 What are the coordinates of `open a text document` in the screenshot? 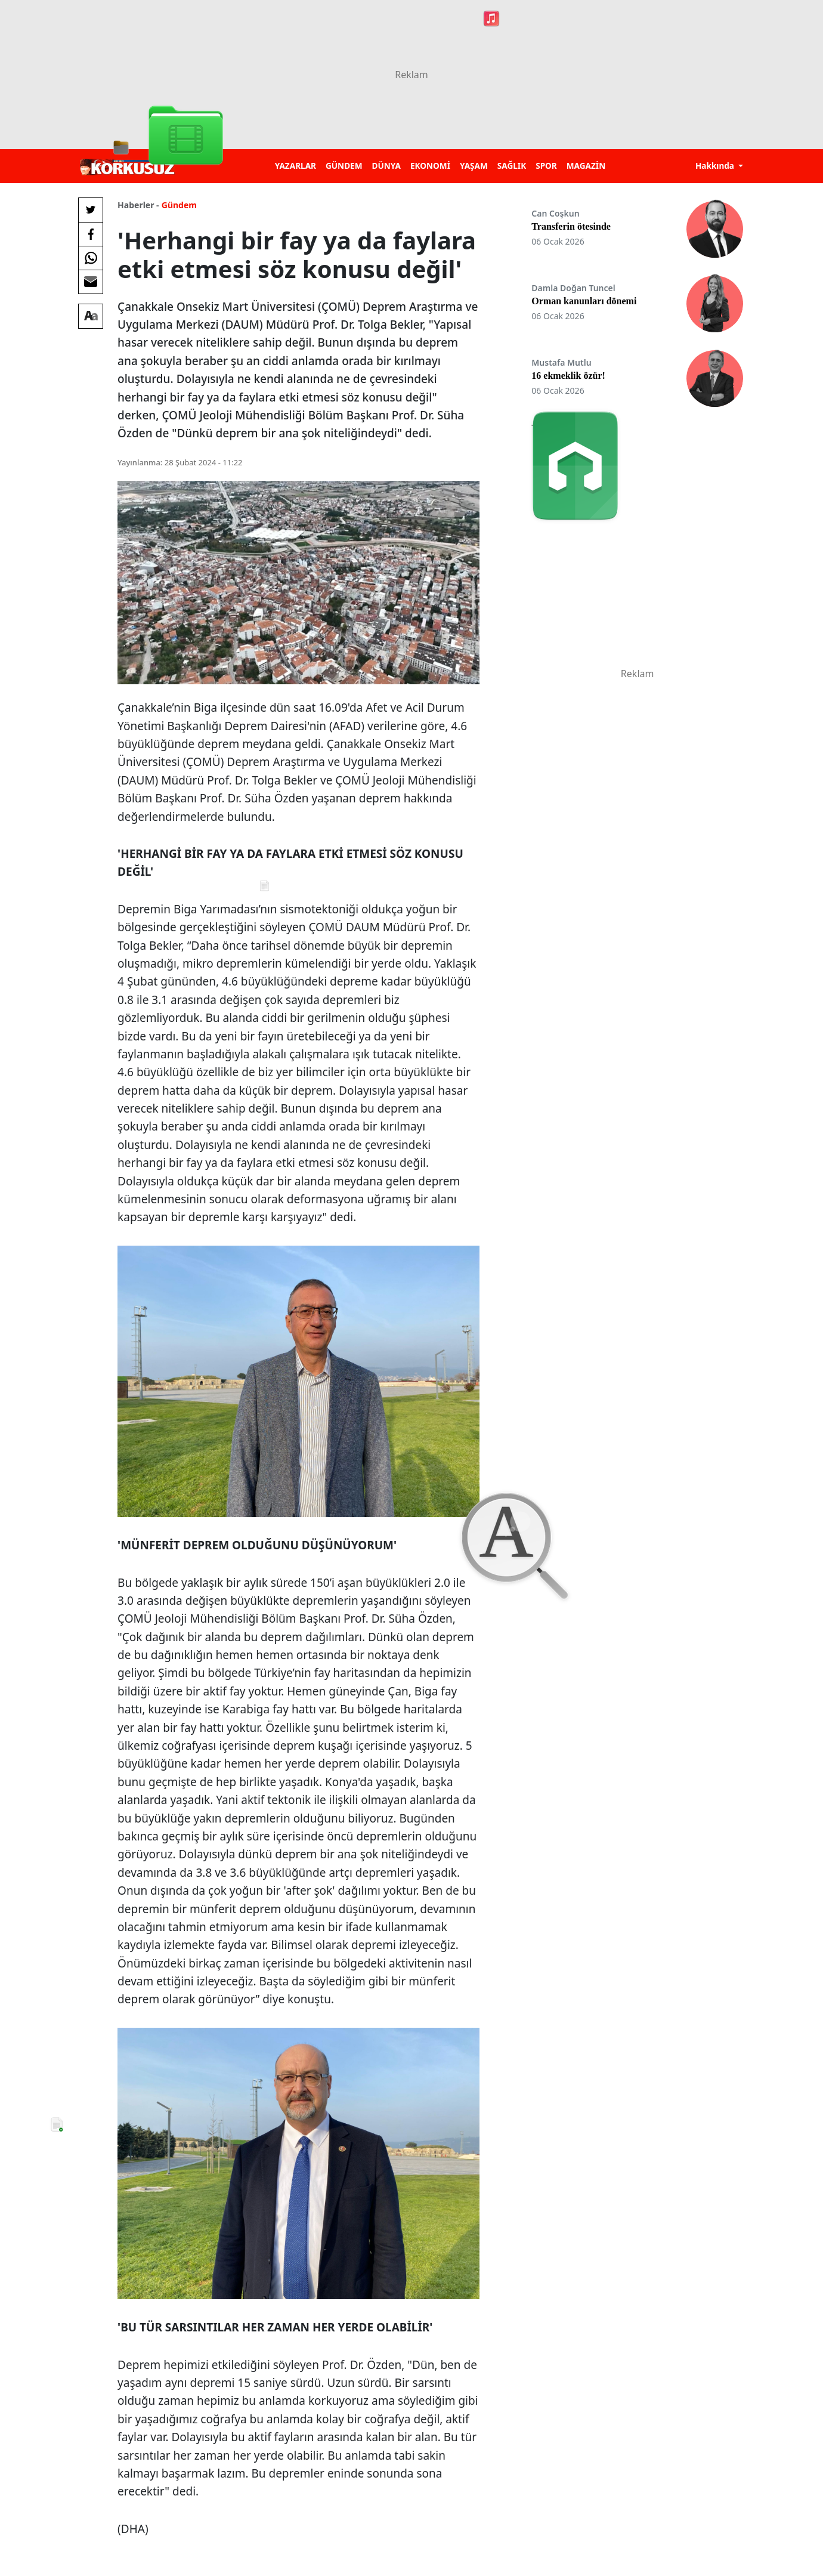 It's located at (264, 885).